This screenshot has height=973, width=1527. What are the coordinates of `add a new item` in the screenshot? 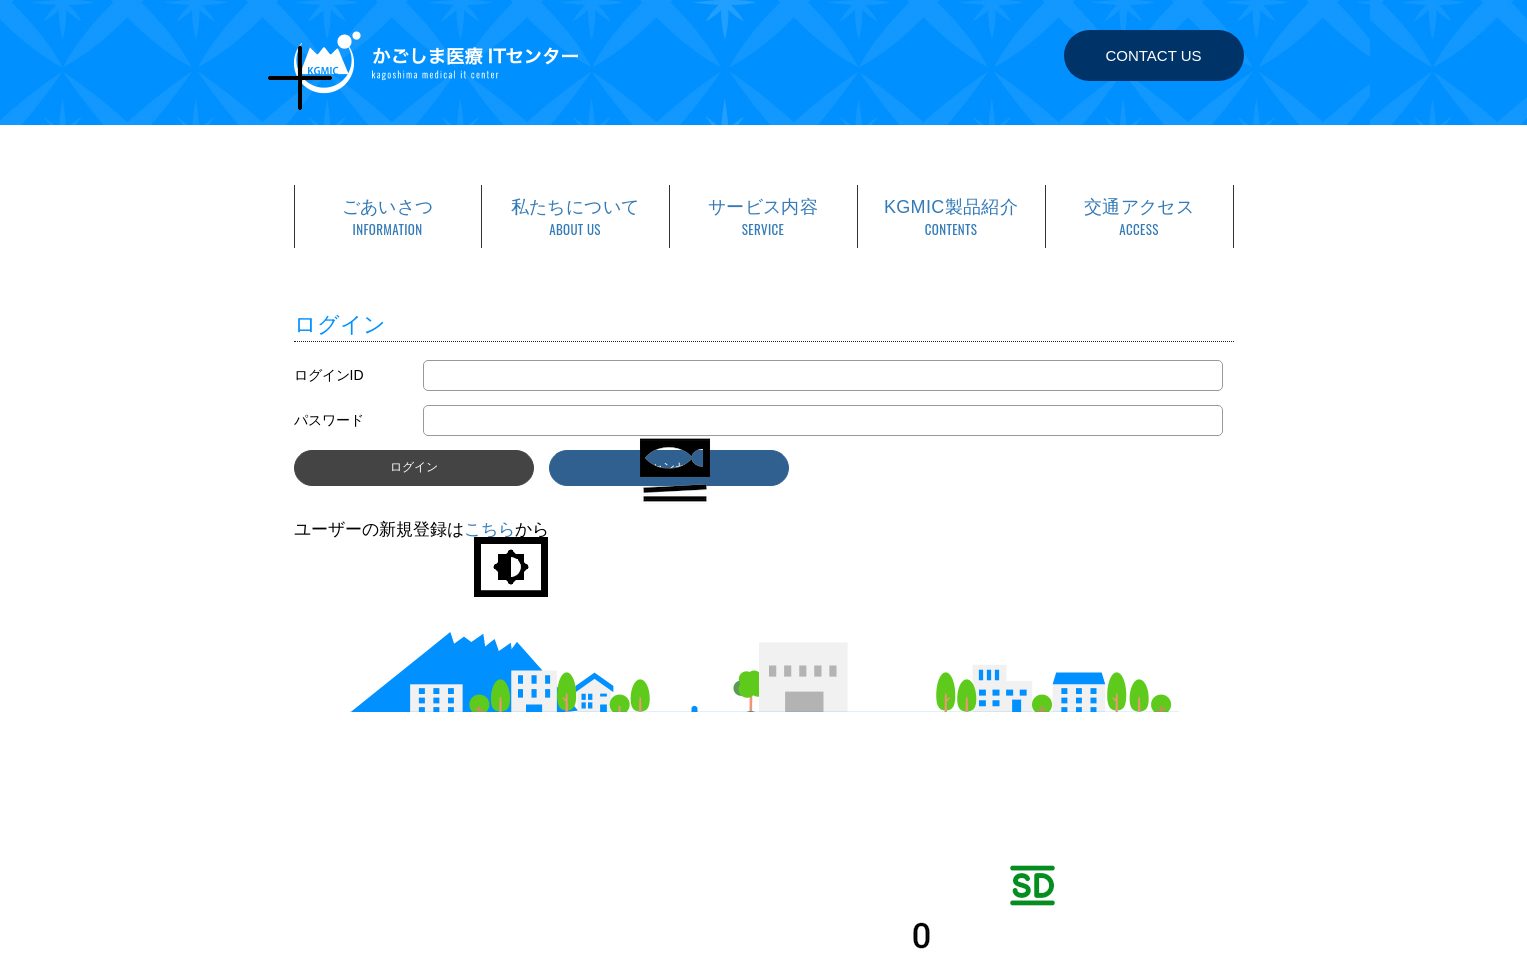 It's located at (300, 78).